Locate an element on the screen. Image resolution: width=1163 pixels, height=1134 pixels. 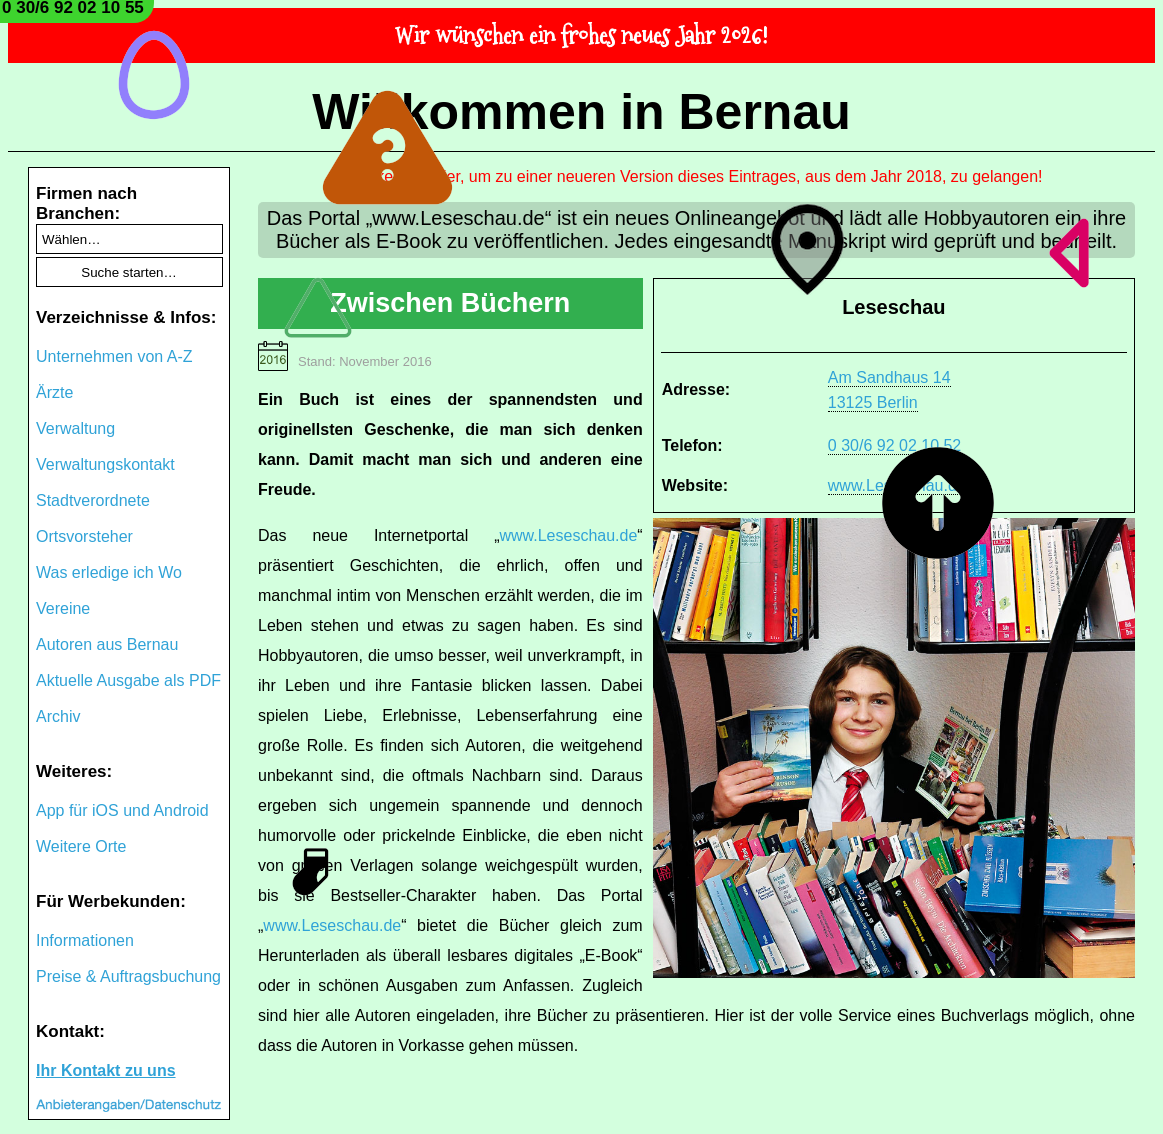
view or select a location on the map is located at coordinates (807, 249).